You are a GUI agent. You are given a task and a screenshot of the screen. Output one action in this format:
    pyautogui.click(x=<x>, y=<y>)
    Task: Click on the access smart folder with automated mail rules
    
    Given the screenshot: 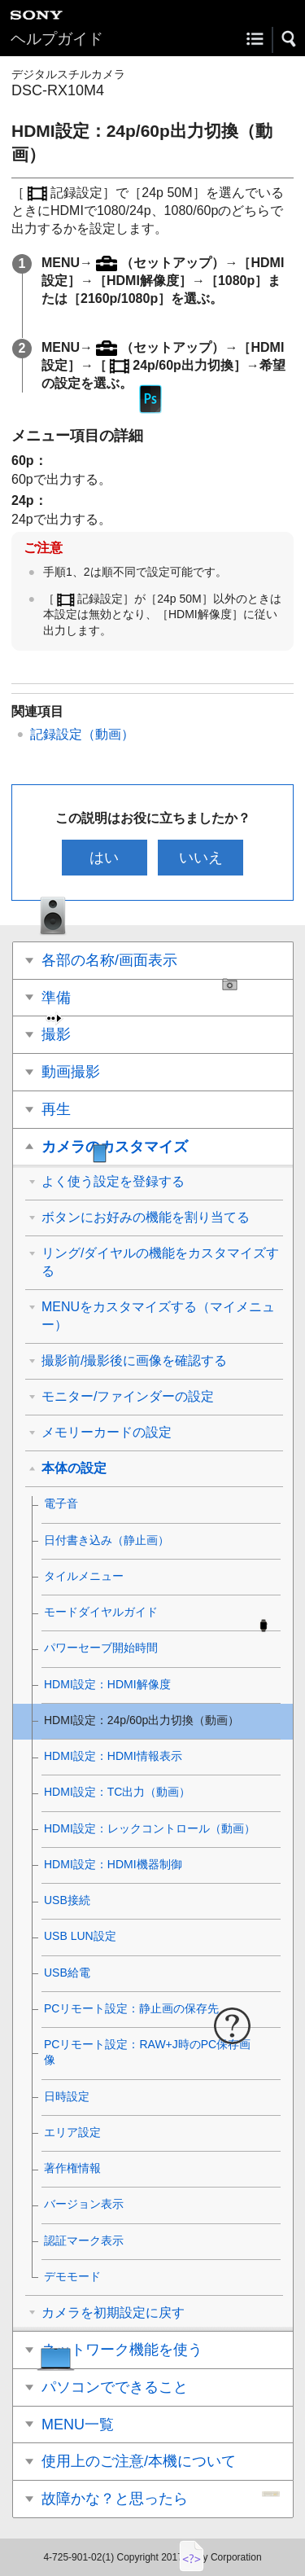 What is the action you would take?
    pyautogui.click(x=229, y=984)
    